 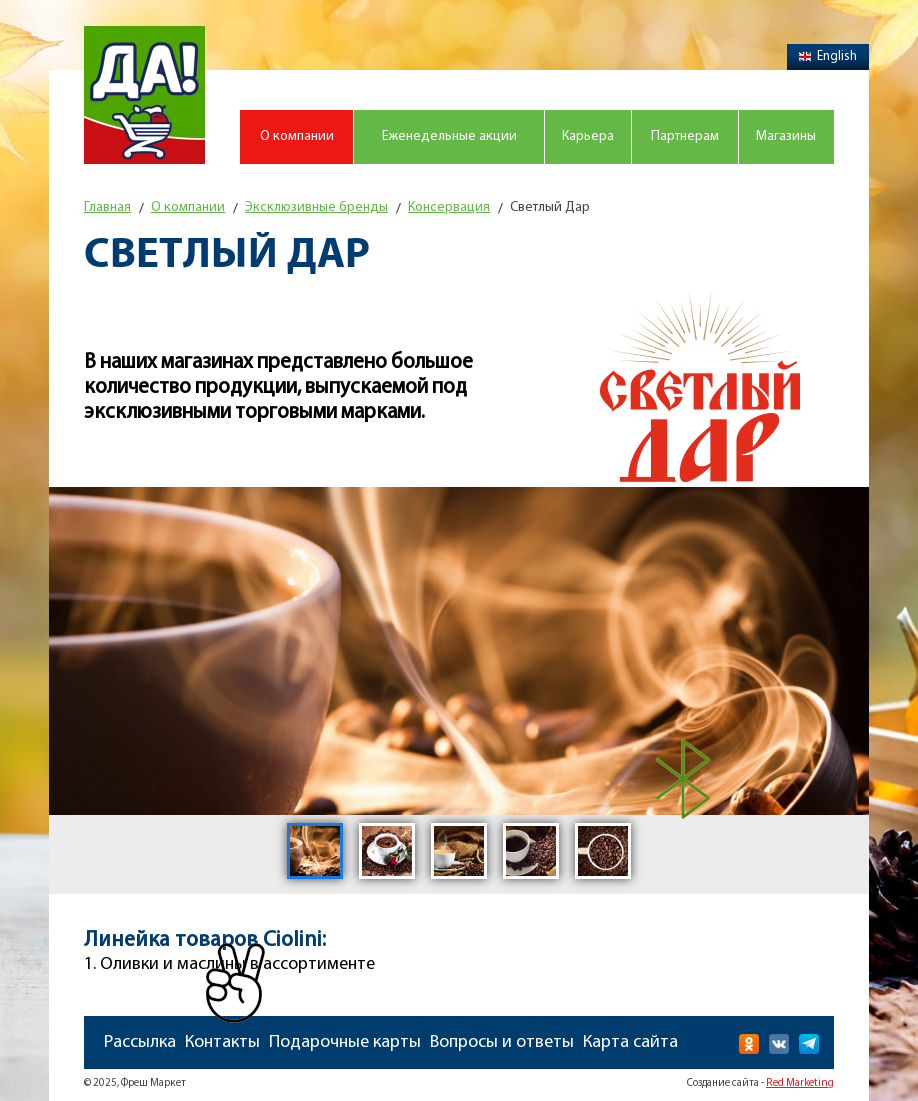 What do you see at coordinates (234, 983) in the screenshot?
I see `send a peace sign reaction or emoji` at bounding box center [234, 983].